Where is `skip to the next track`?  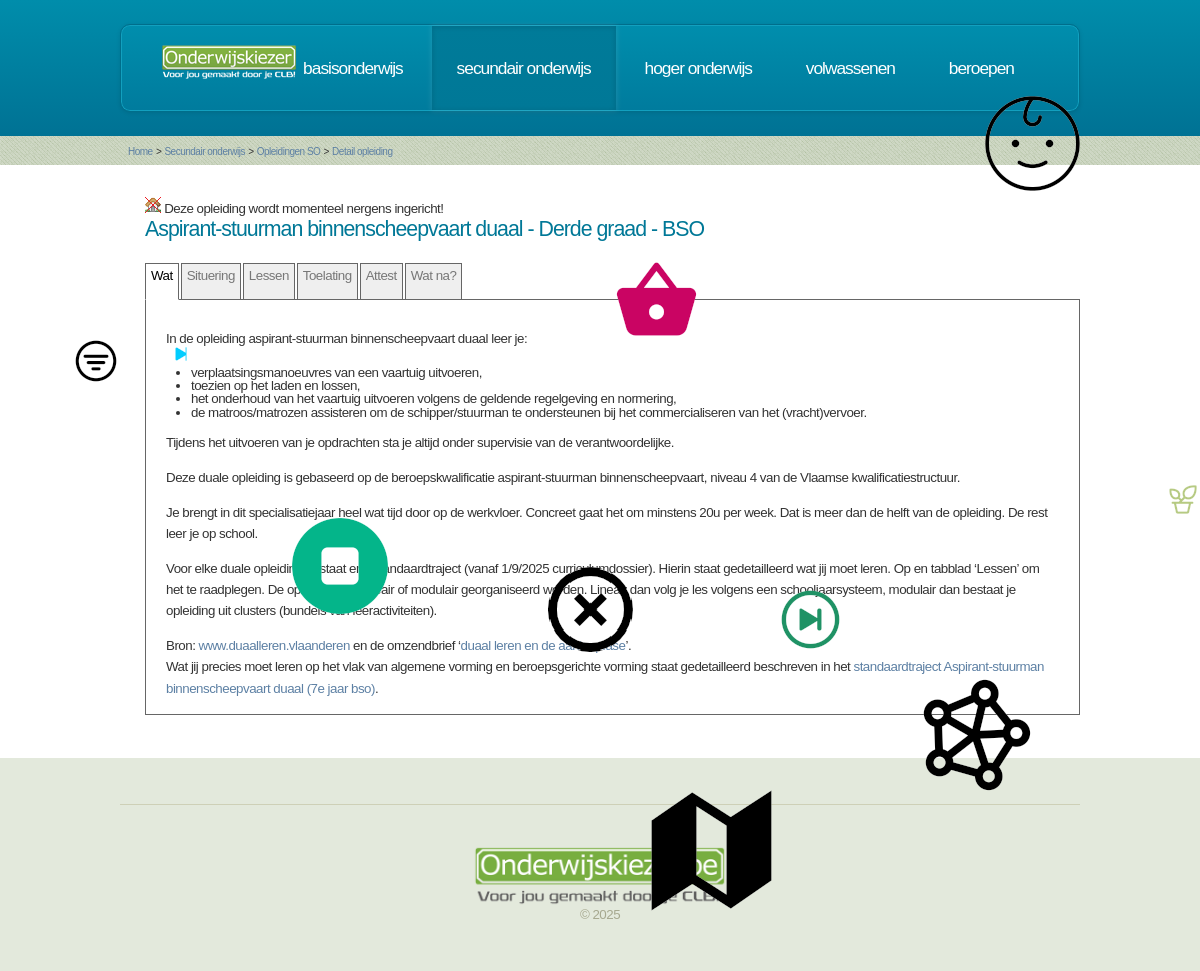
skip to the next track is located at coordinates (810, 619).